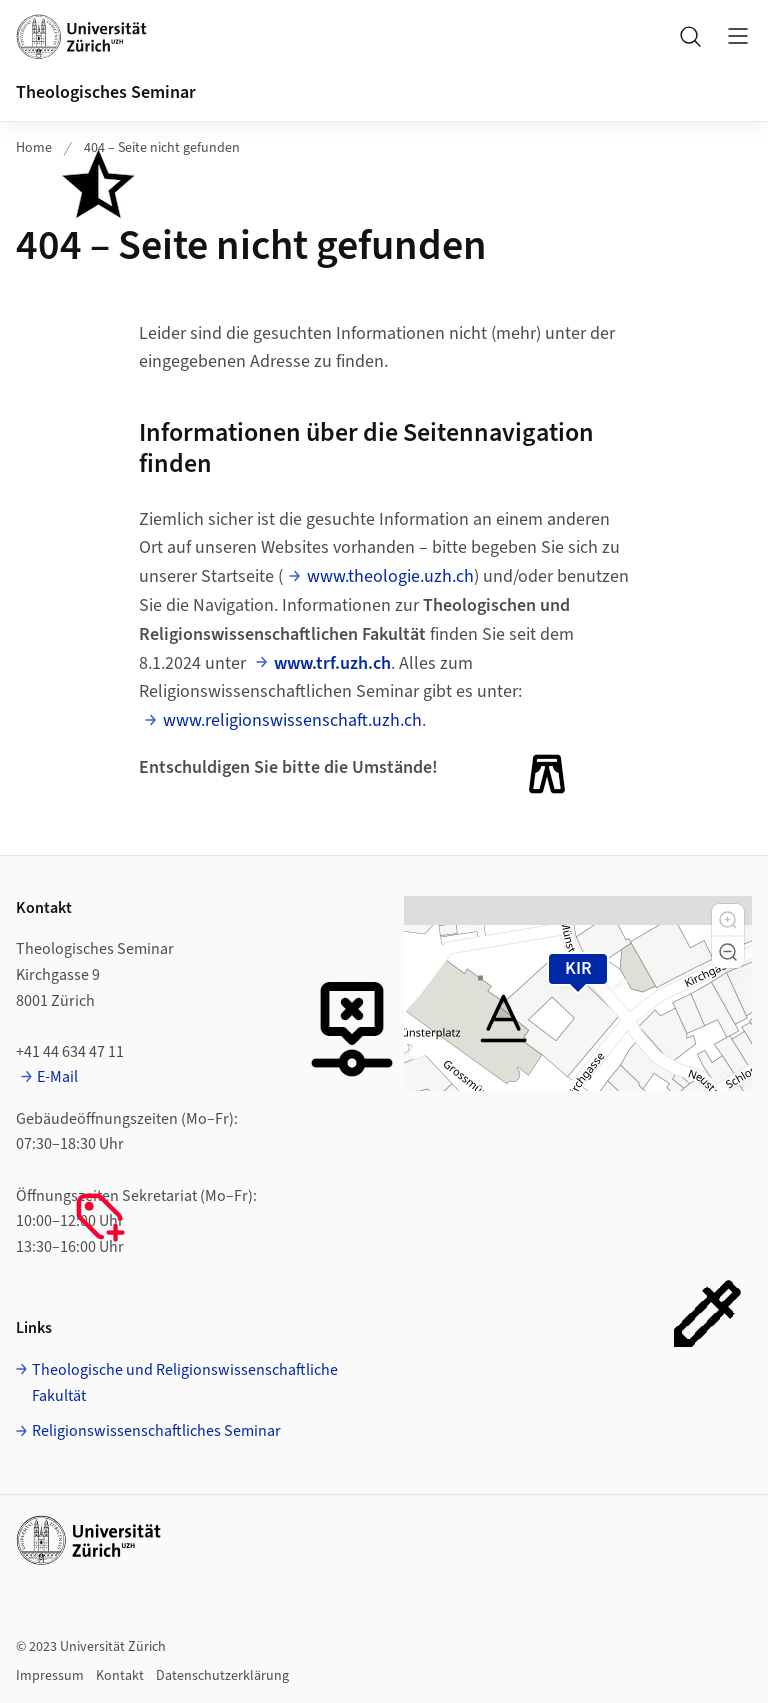 The width and height of the screenshot is (768, 1703). What do you see at coordinates (98, 185) in the screenshot?
I see `indicates a partial or half-star rating` at bounding box center [98, 185].